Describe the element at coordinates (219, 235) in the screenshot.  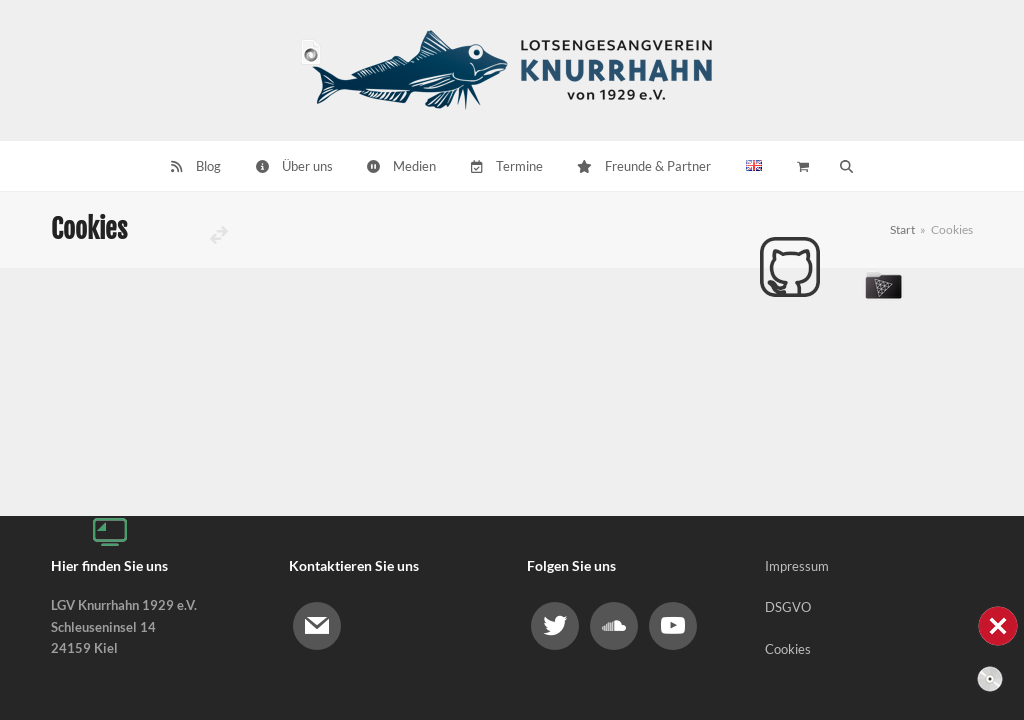
I see `indicates idle network activity` at that location.